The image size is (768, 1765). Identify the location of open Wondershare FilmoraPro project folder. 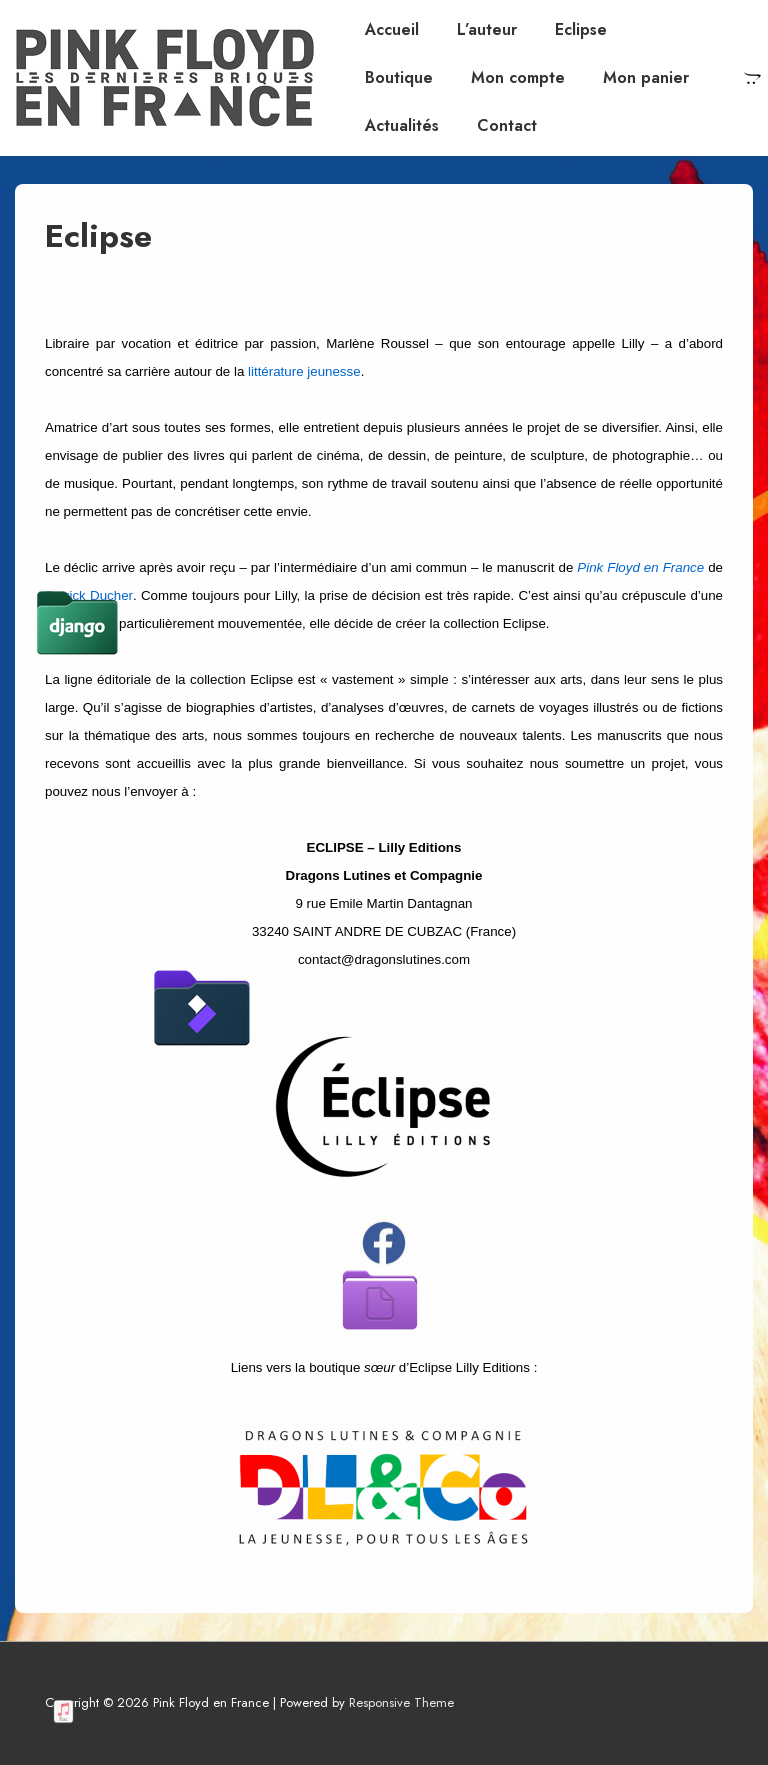
(201, 1010).